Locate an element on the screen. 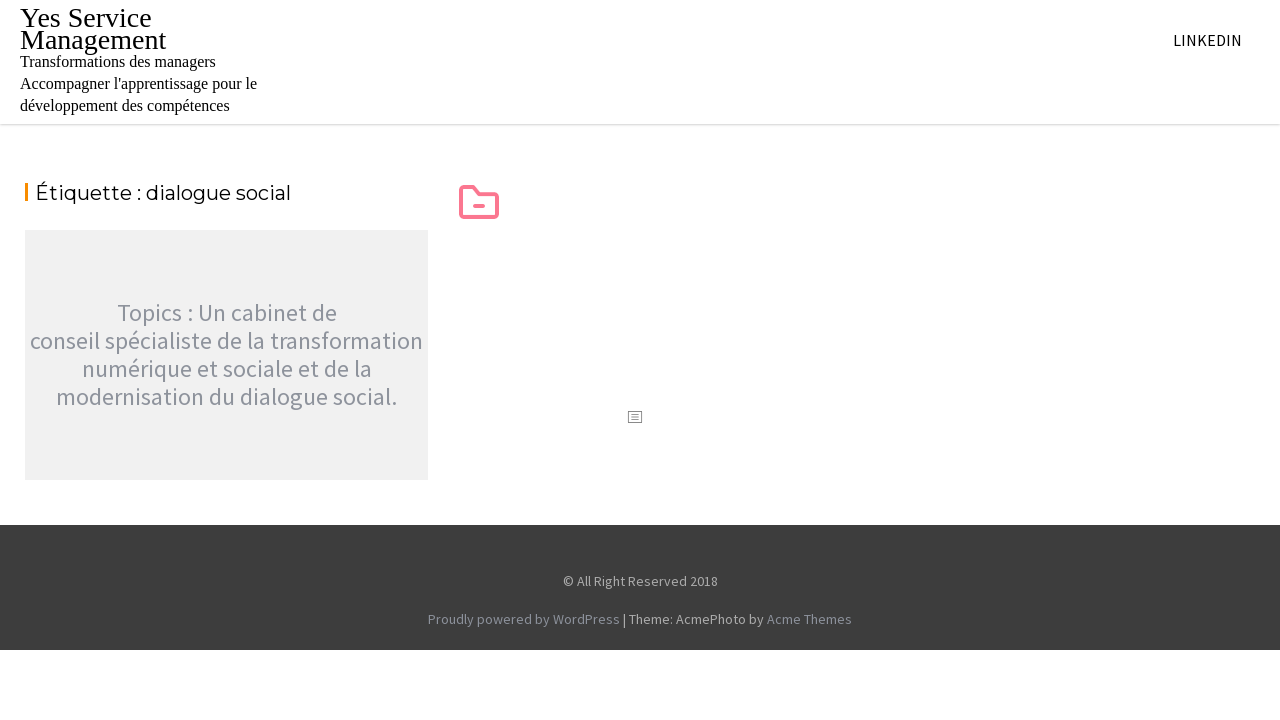 The image size is (1280, 720). view article or document content is located at coordinates (635, 417).